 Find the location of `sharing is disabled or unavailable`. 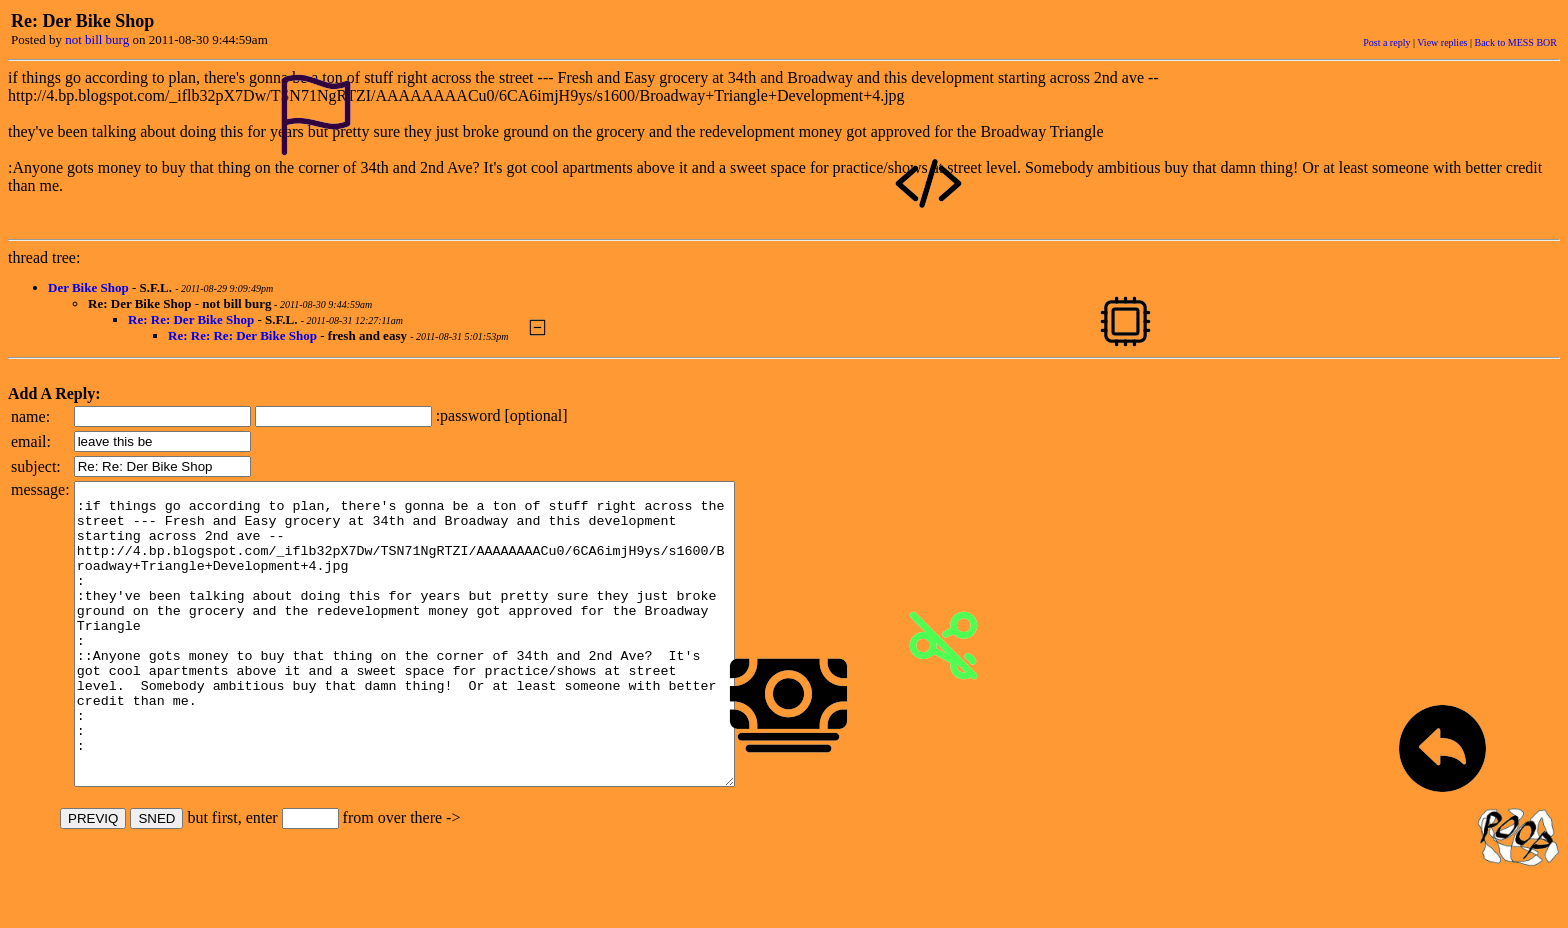

sharing is disabled or unavailable is located at coordinates (943, 645).